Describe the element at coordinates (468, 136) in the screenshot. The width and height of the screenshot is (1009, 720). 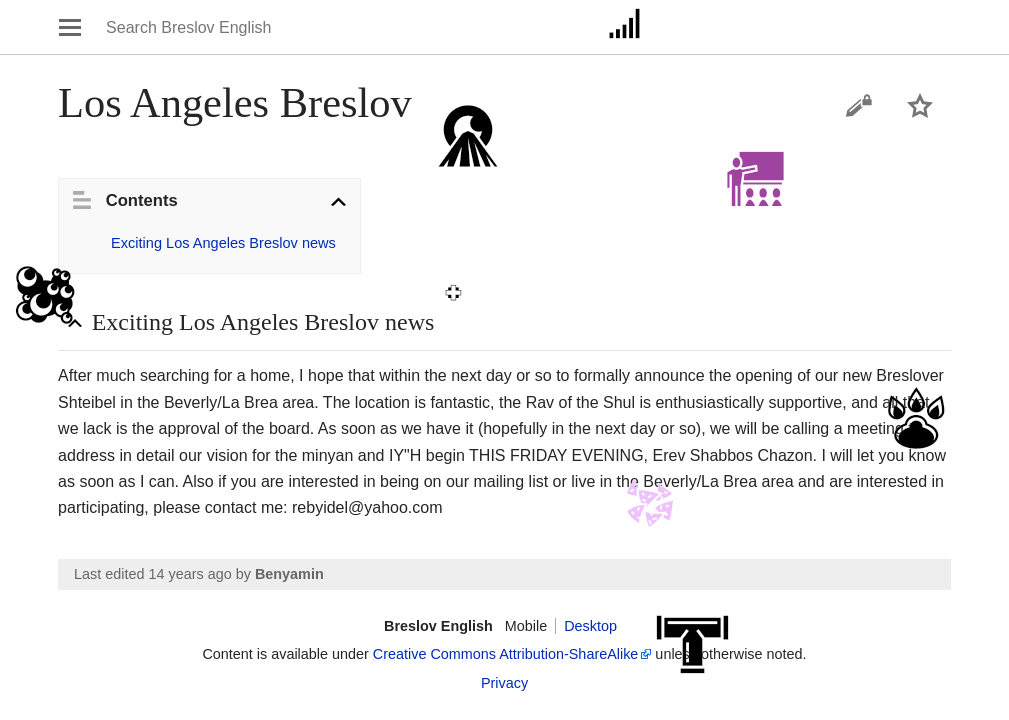
I see `activate enhanced vision or sight ability` at that location.